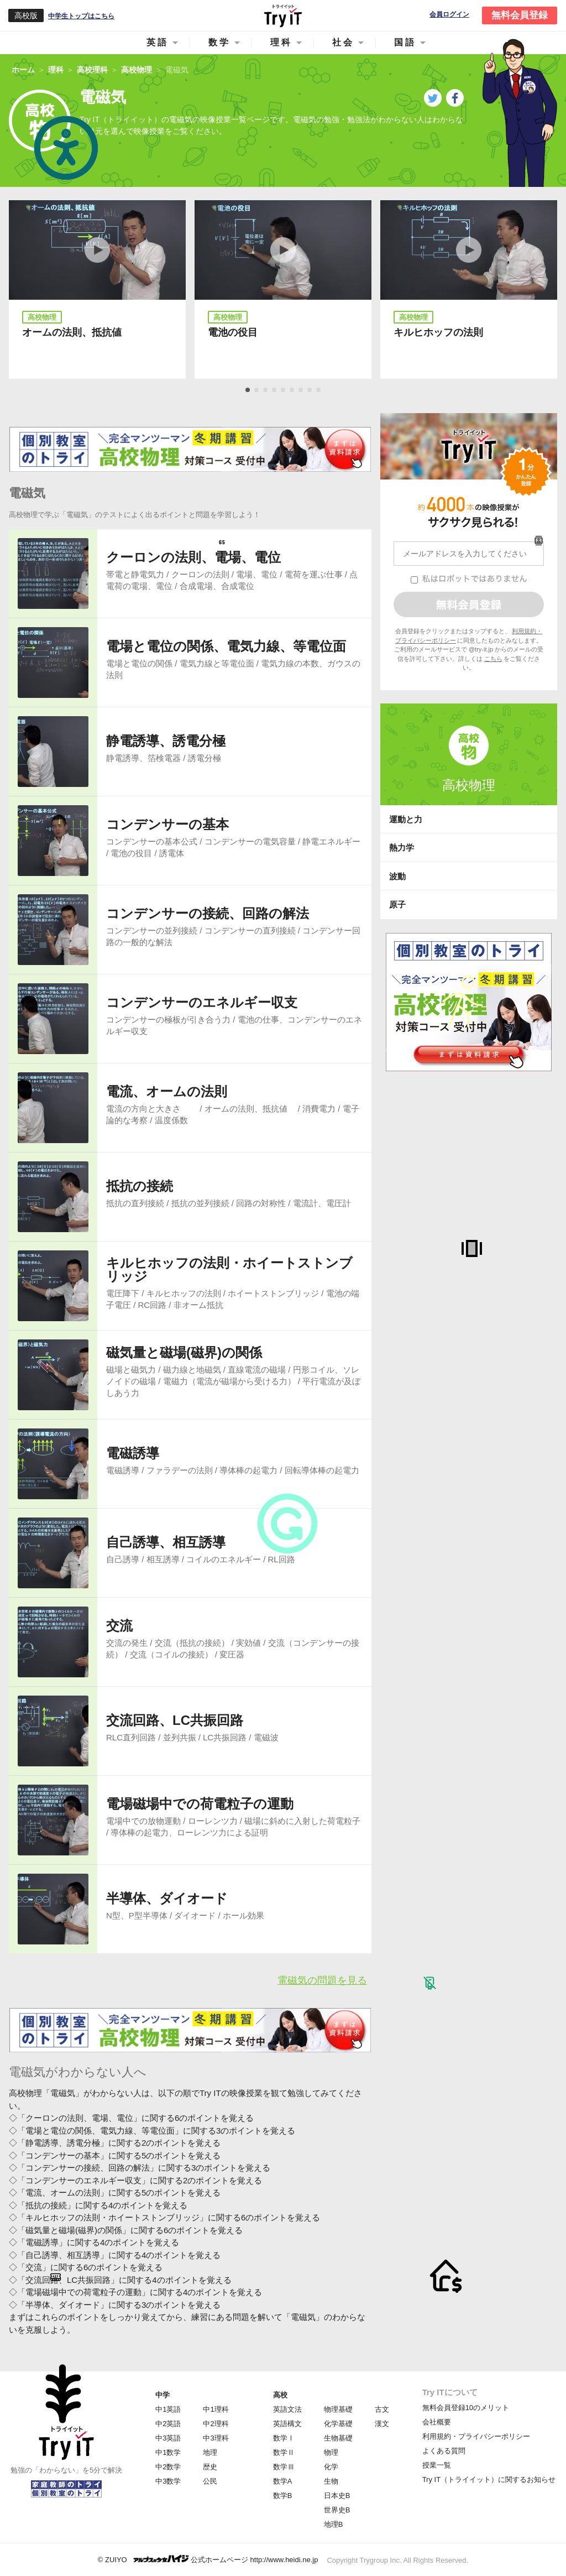 The height and width of the screenshot is (2576, 566). Describe the element at coordinates (66, 148) in the screenshot. I see `indicates accessibility features are available` at that location.